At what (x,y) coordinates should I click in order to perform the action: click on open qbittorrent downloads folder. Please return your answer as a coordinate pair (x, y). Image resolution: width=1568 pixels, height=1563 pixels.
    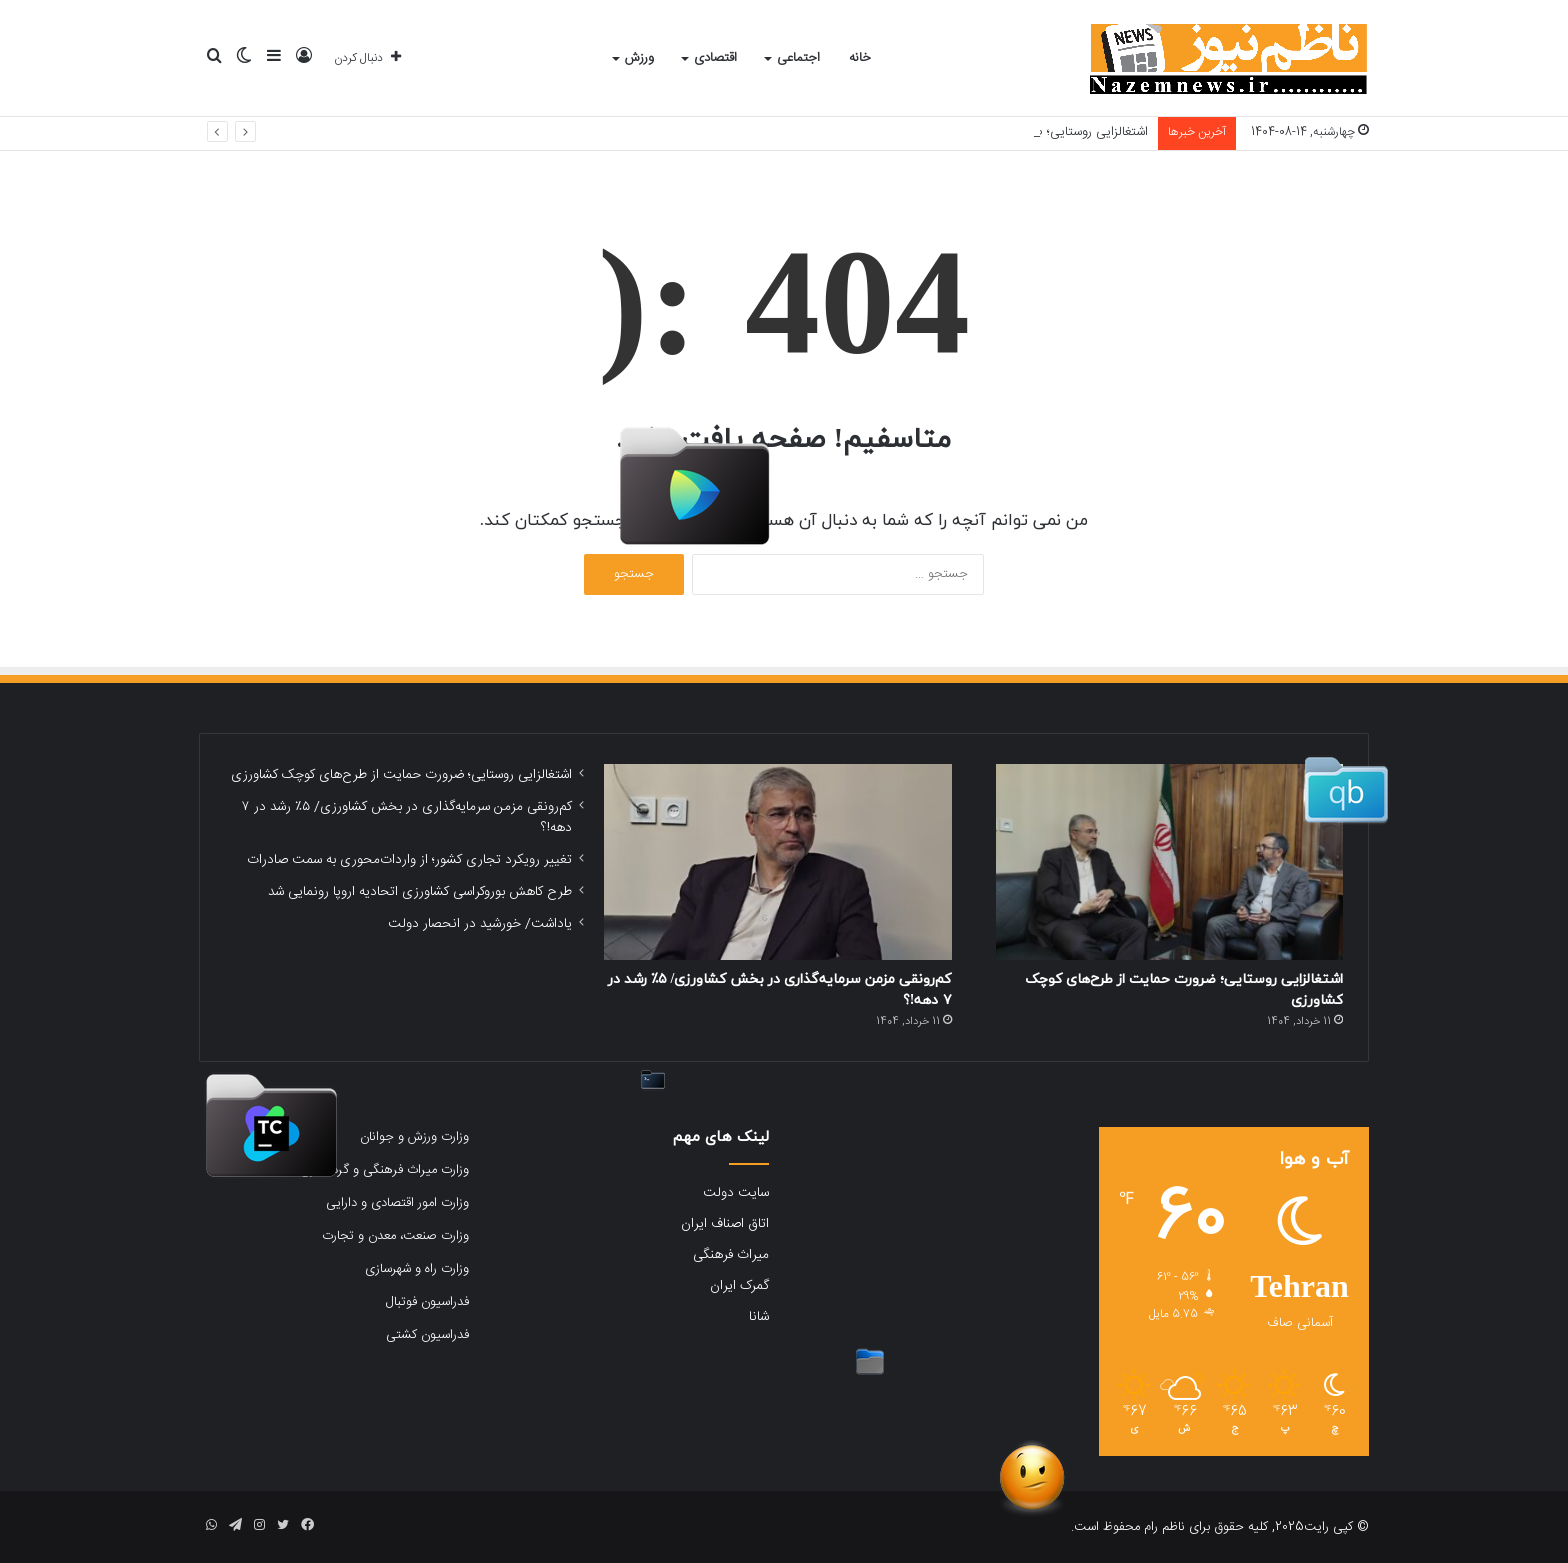
    Looking at the image, I should click on (1346, 792).